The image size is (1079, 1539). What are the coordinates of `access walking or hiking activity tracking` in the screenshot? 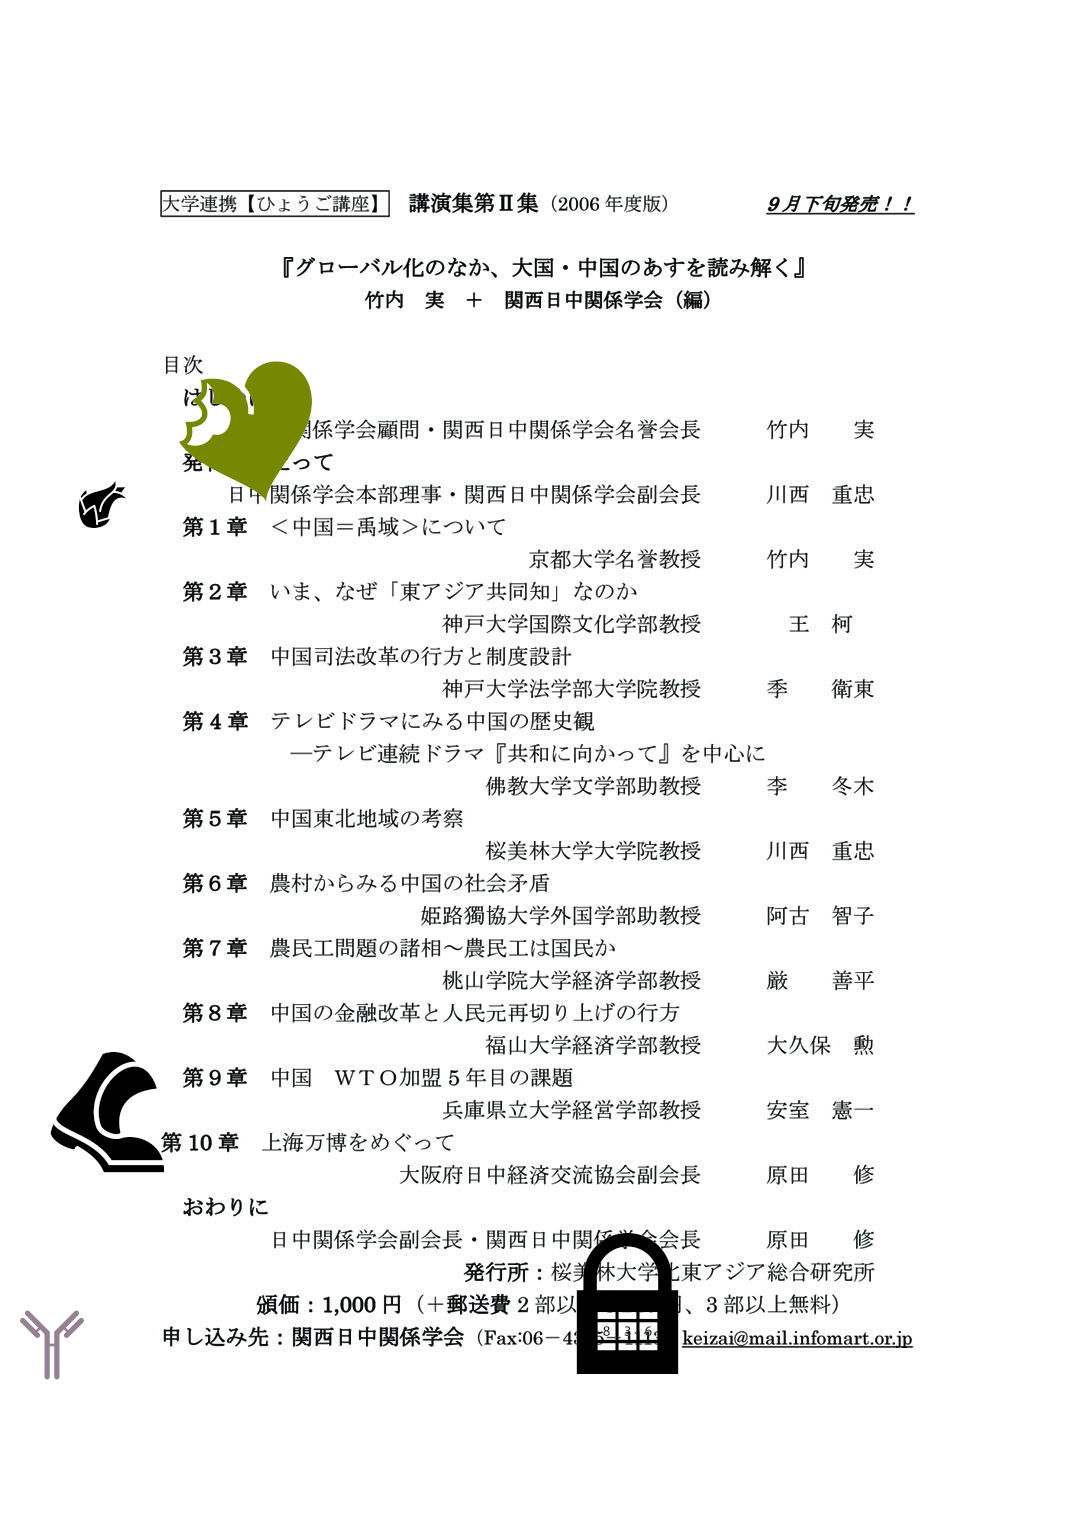 It's located at (109, 1114).